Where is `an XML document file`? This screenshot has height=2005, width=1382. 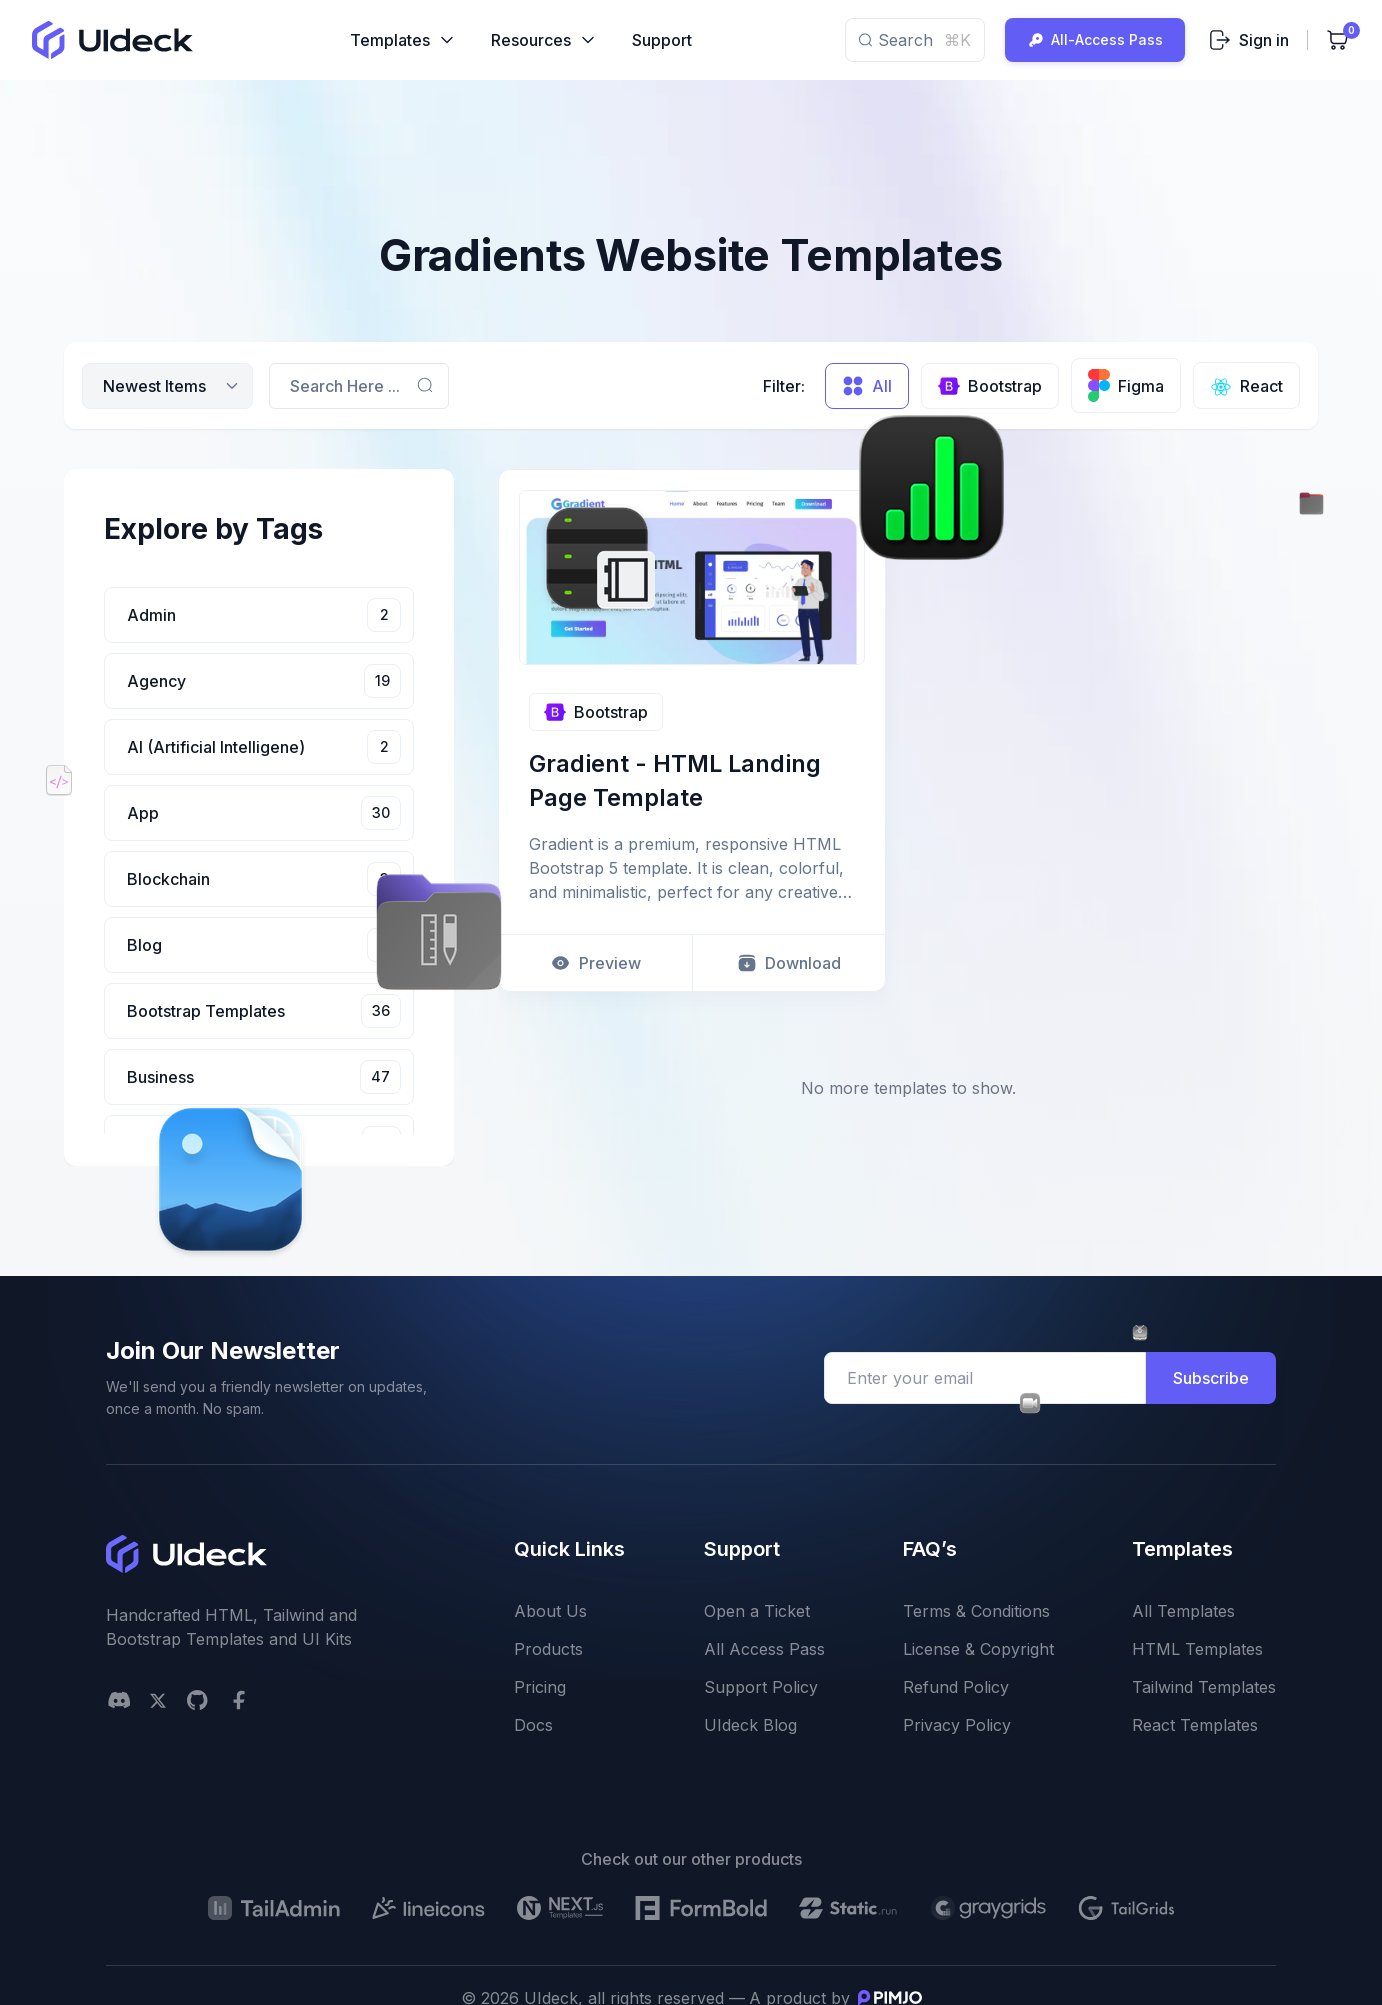
an XML document file is located at coordinates (59, 780).